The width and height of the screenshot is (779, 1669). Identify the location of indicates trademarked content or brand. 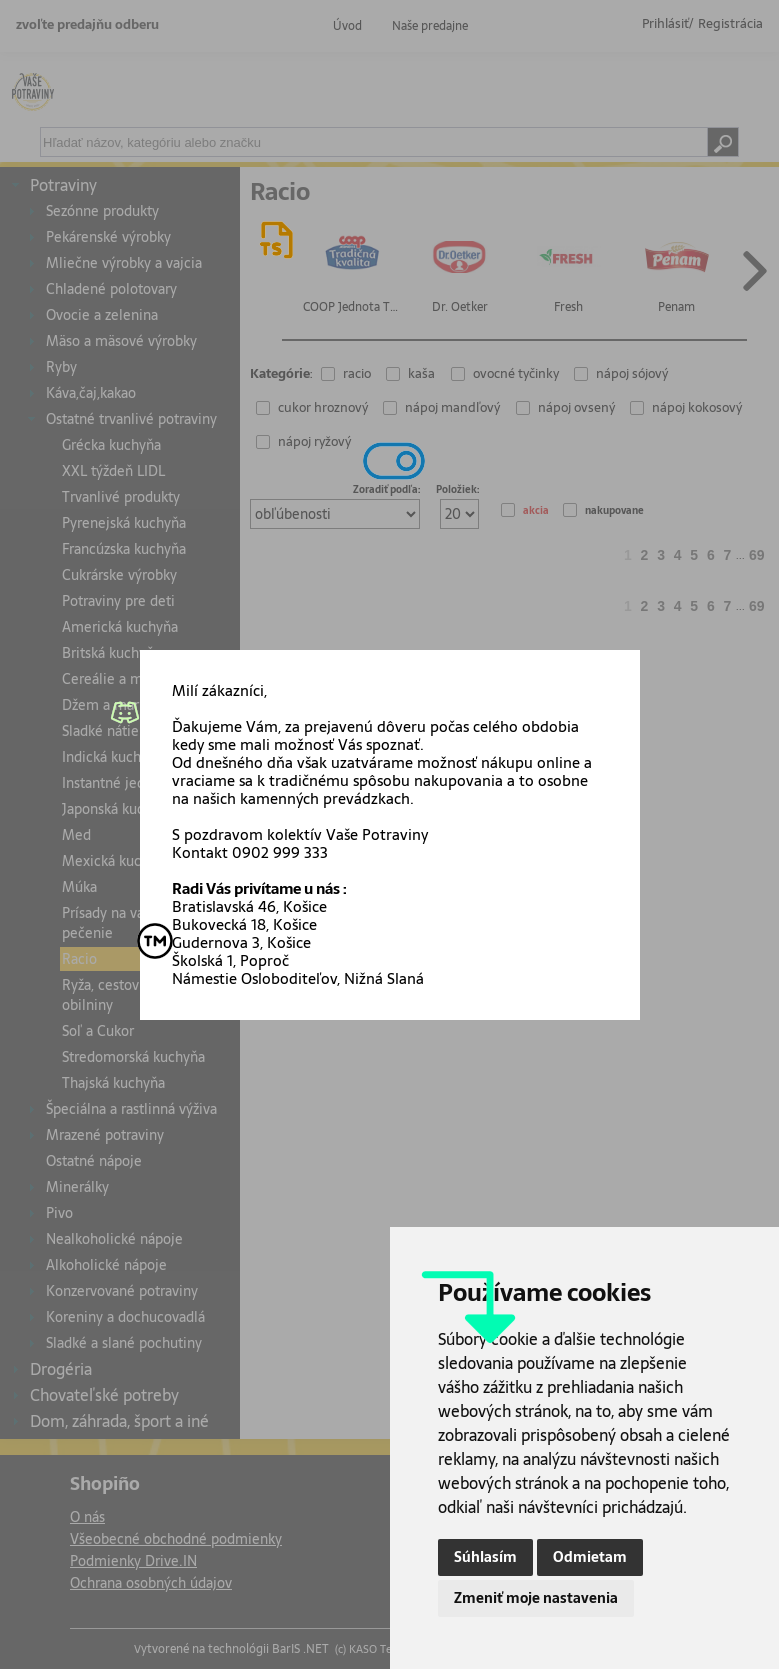
(155, 941).